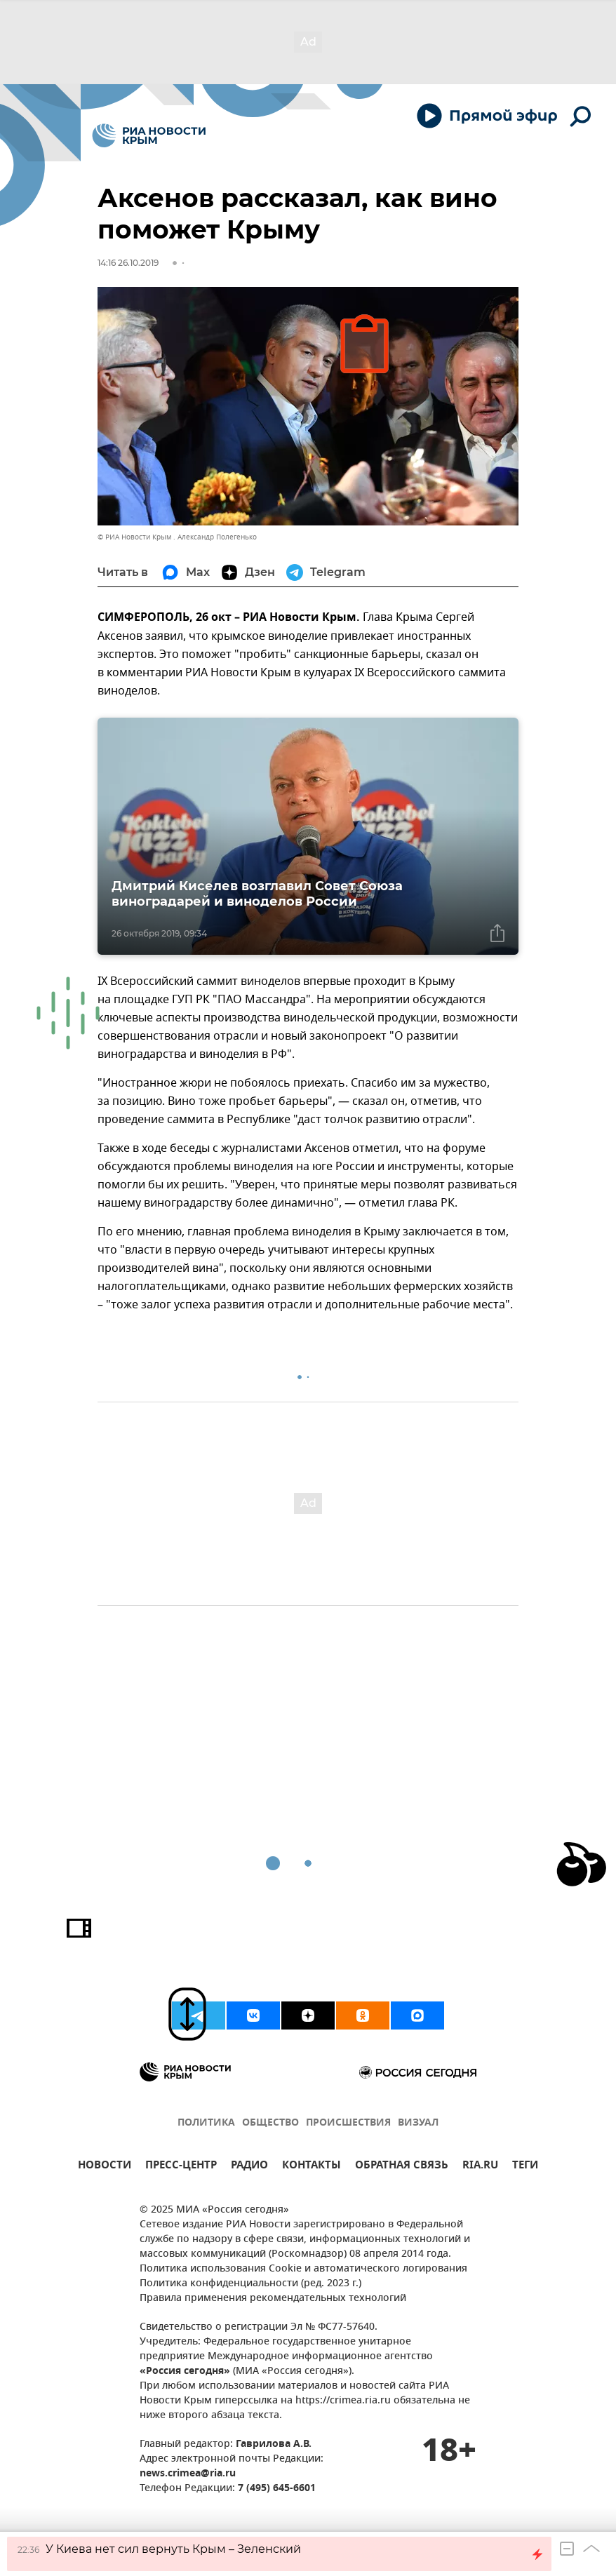  What do you see at coordinates (187, 2014) in the screenshot?
I see `scroll up or down on the page` at bounding box center [187, 2014].